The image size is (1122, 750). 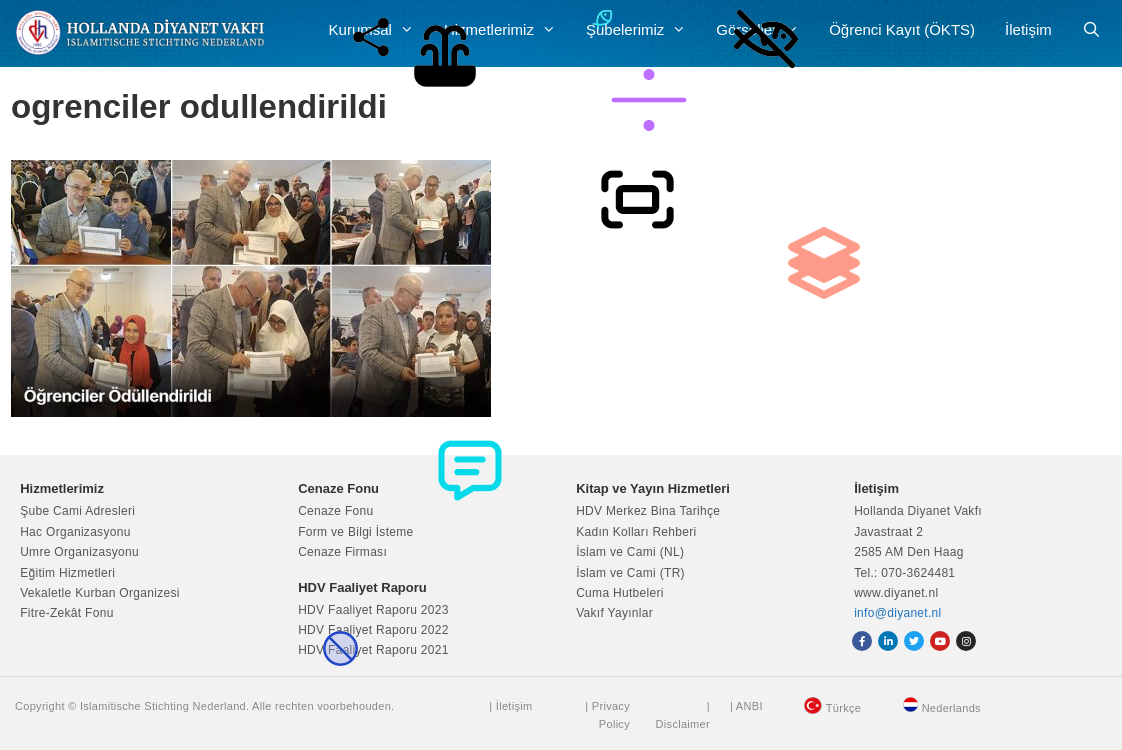 I want to click on scan a photo or document using the camera, so click(x=637, y=199).